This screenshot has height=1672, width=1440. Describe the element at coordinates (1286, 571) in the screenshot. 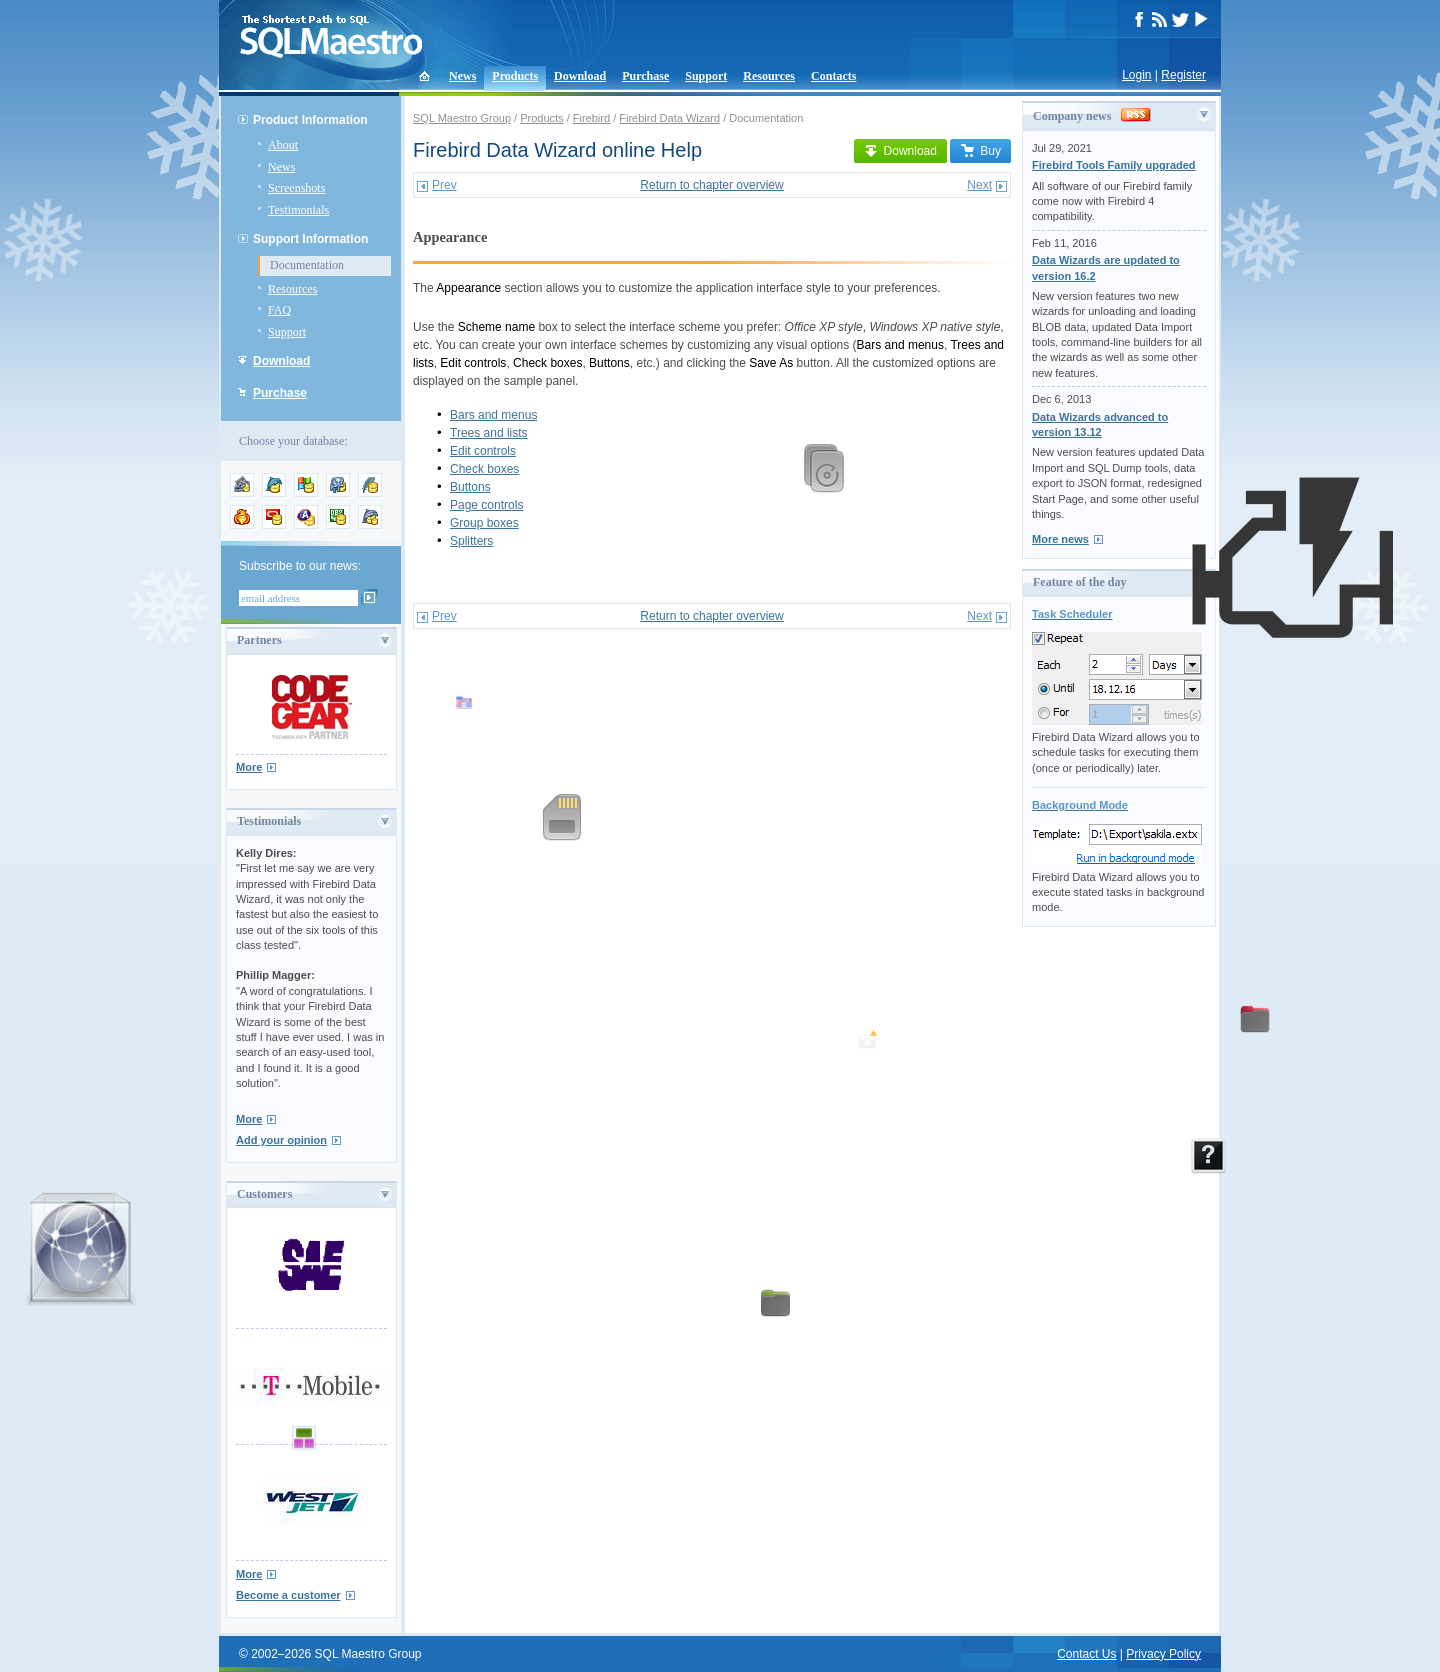

I see `check engine diagnostic alerts` at that location.